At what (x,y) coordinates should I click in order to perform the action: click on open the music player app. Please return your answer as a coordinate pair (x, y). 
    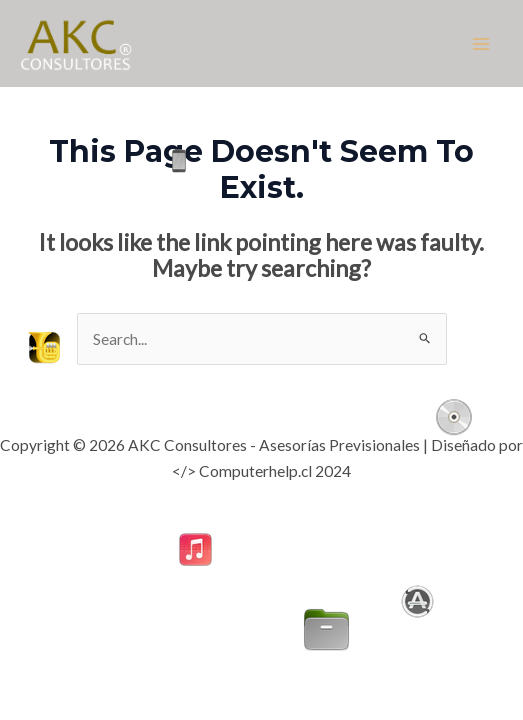
    Looking at the image, I should click on (195, 549).